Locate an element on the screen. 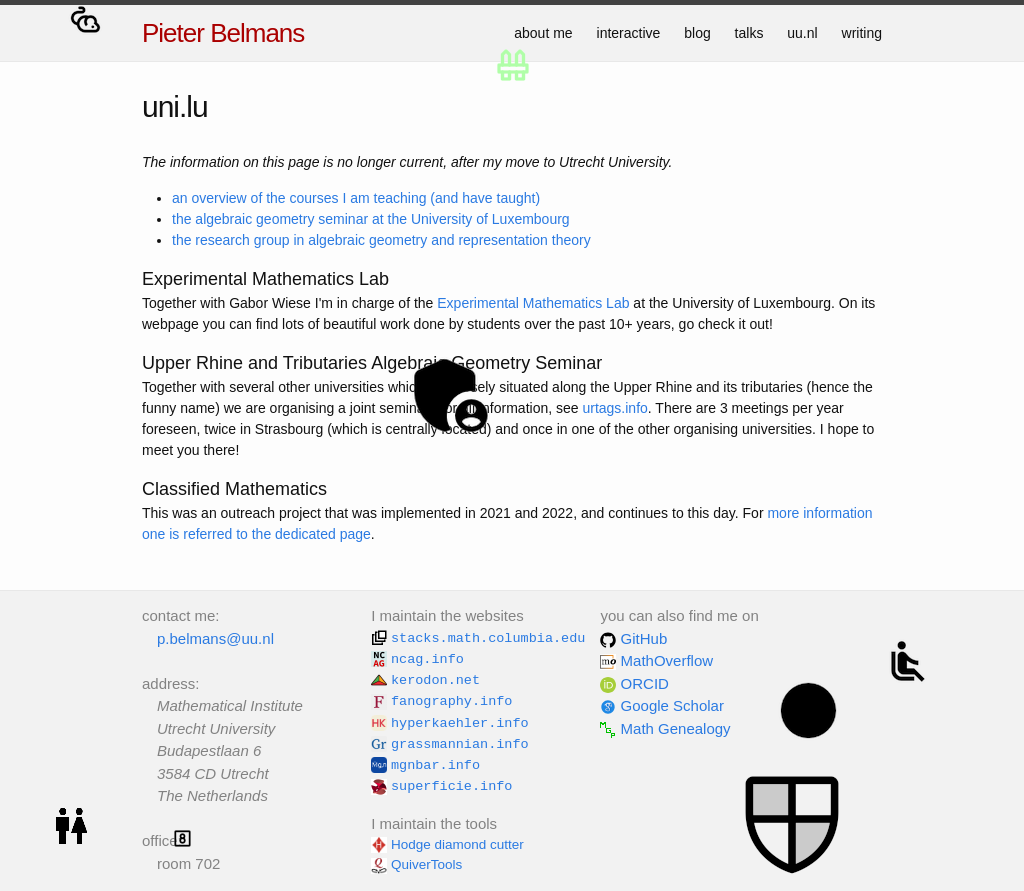  access admin or security settings is located at coordinates (451, 395).